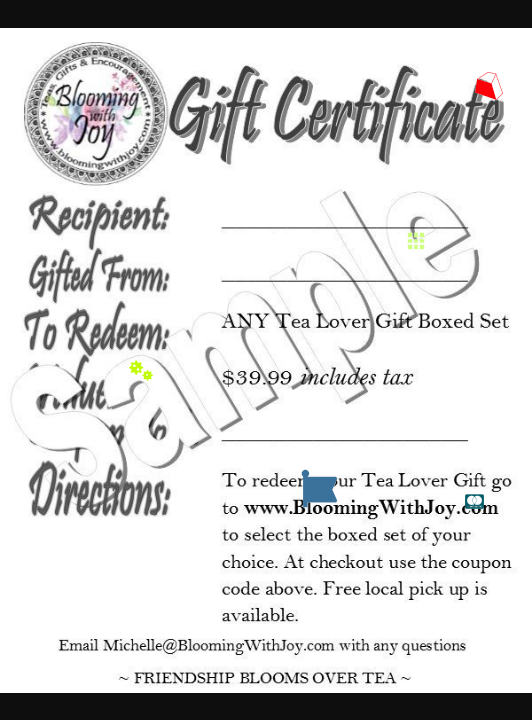  What do you see at coordinates (474, 501) in the screenshot?
I see `pay with mastercard` at bounding box center [474, 501].